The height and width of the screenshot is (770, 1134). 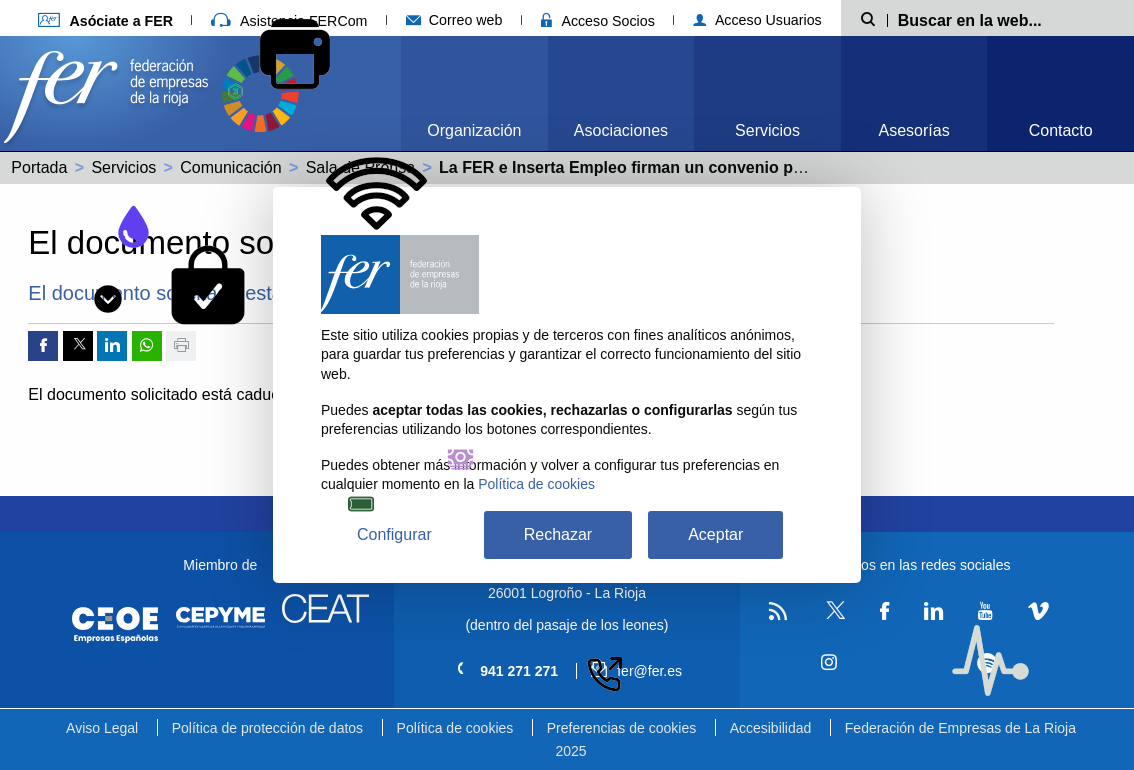 I want to click on purchase completed successfully, so click(x=208, y=285).